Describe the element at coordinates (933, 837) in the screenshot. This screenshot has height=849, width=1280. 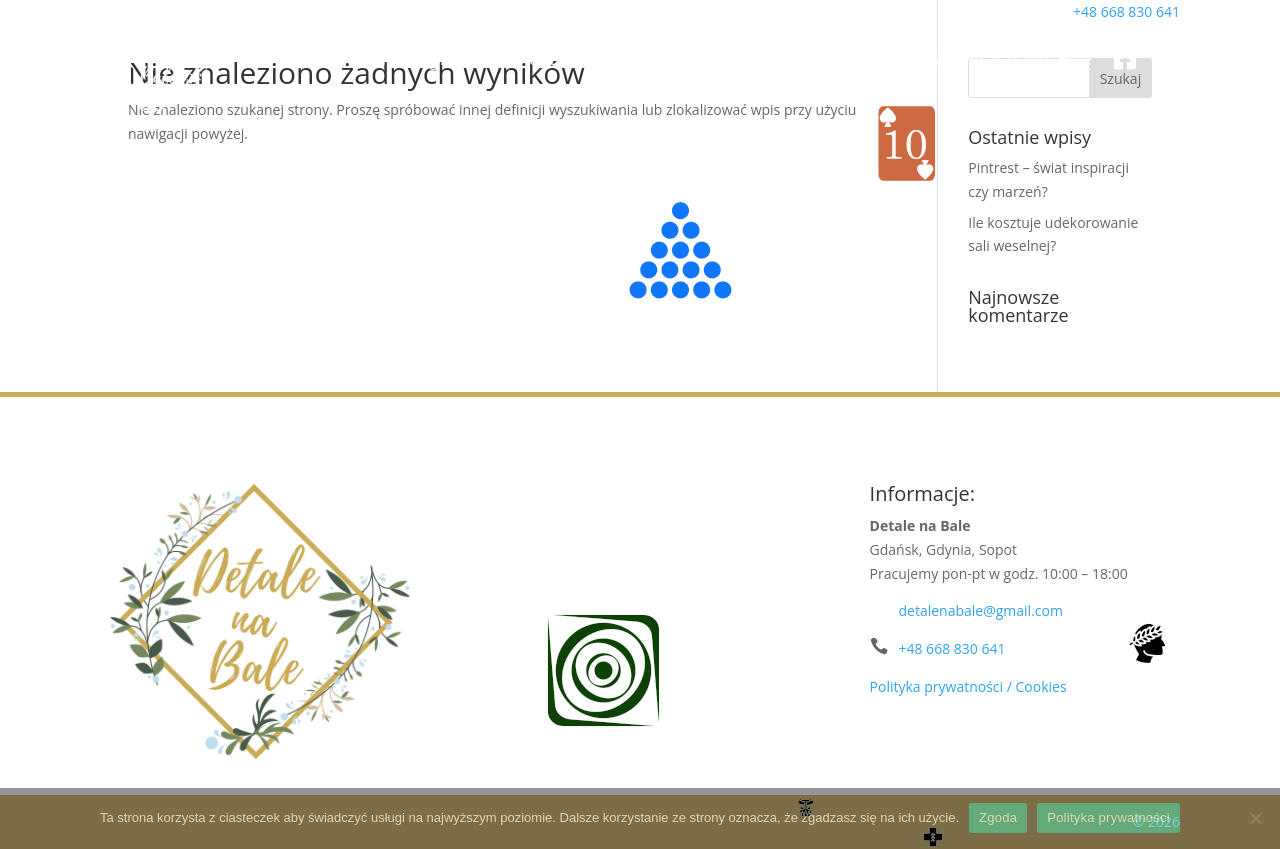
I see `increase health or healing power-up` at that location.